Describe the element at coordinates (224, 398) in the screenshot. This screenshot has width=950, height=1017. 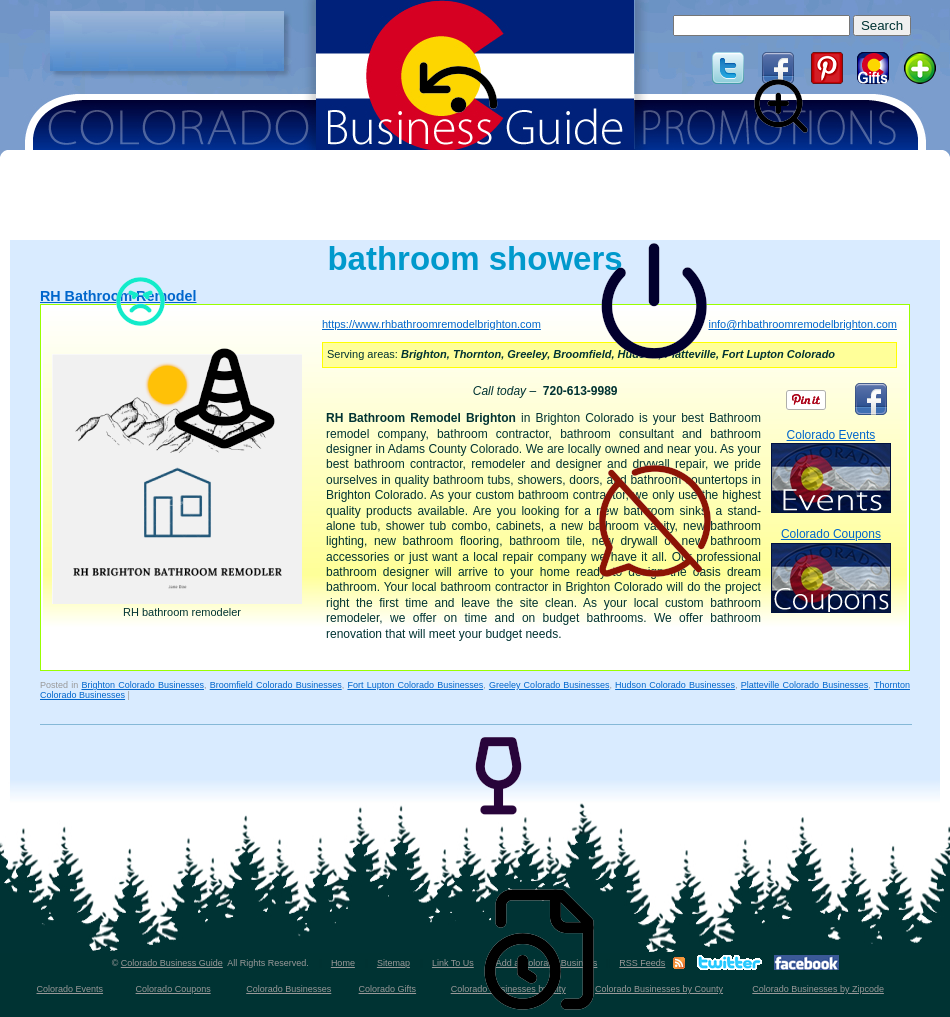
I see `indicates an area under construction or maintenance` at that location.